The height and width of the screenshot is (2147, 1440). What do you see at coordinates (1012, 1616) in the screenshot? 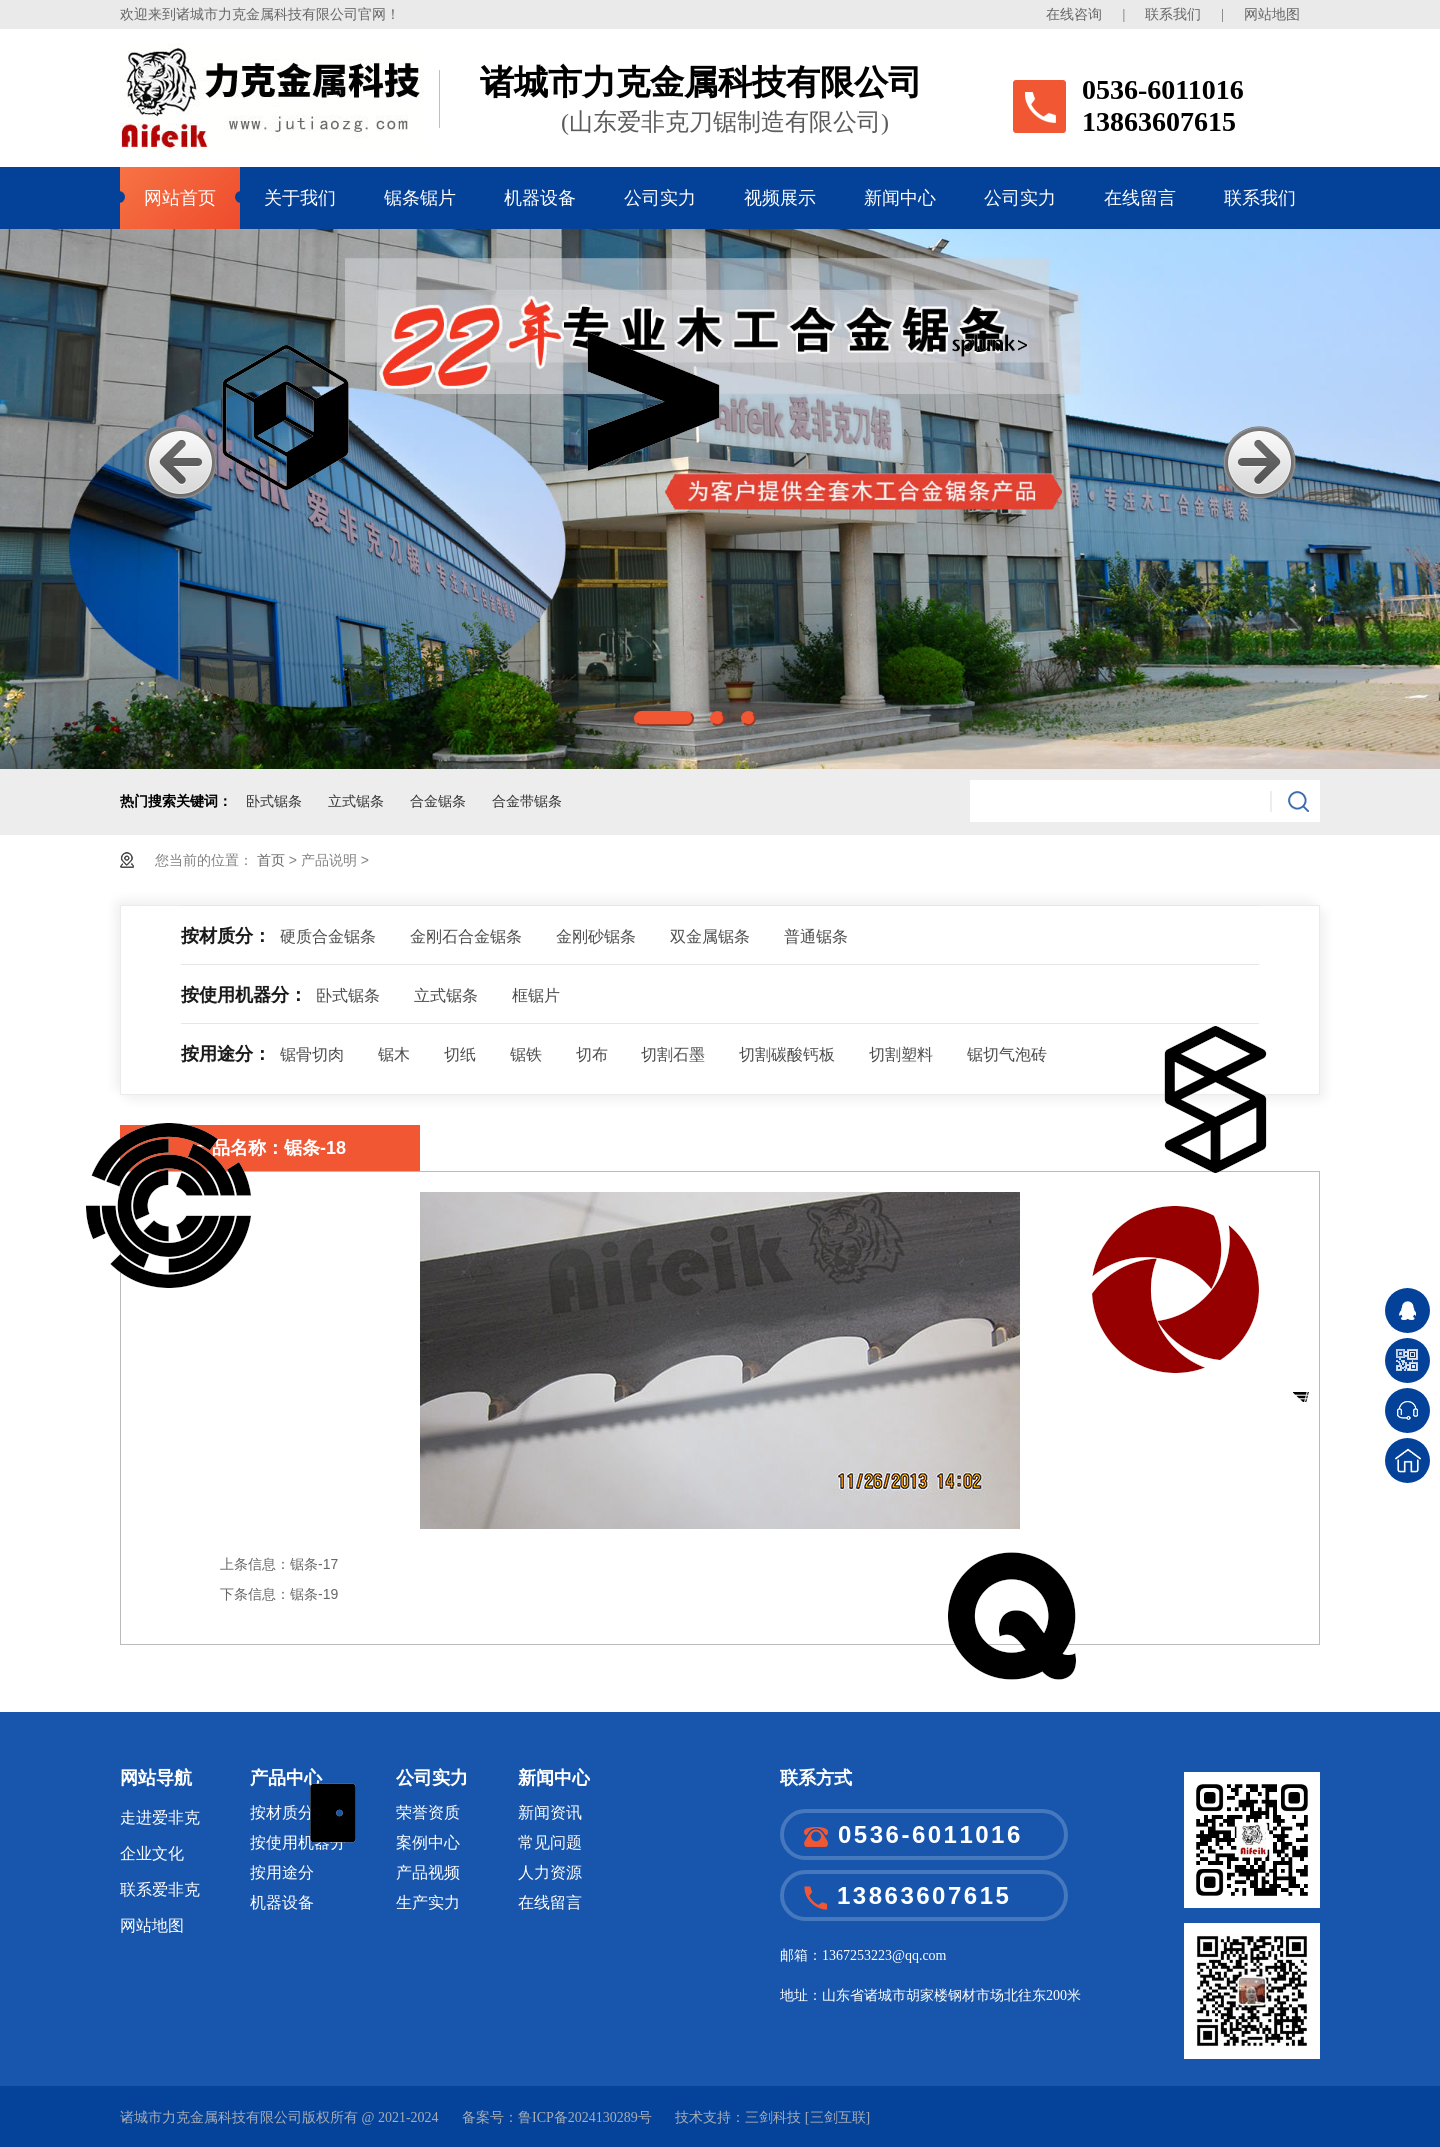
I see `open qase test management platform` at bounding box center [1012, 1616].